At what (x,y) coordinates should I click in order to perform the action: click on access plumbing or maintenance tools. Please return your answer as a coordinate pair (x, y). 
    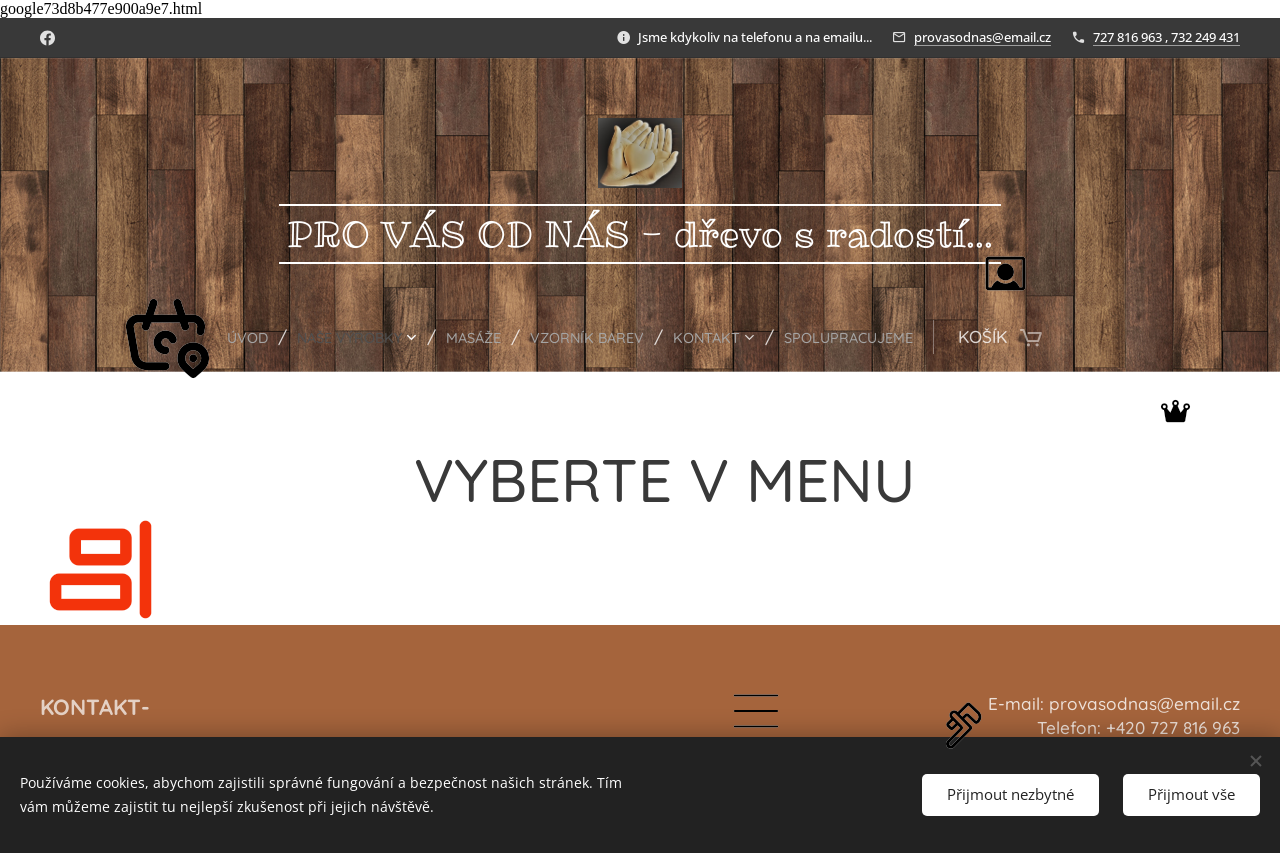
    Looking at the image, I should click on (961, 725).